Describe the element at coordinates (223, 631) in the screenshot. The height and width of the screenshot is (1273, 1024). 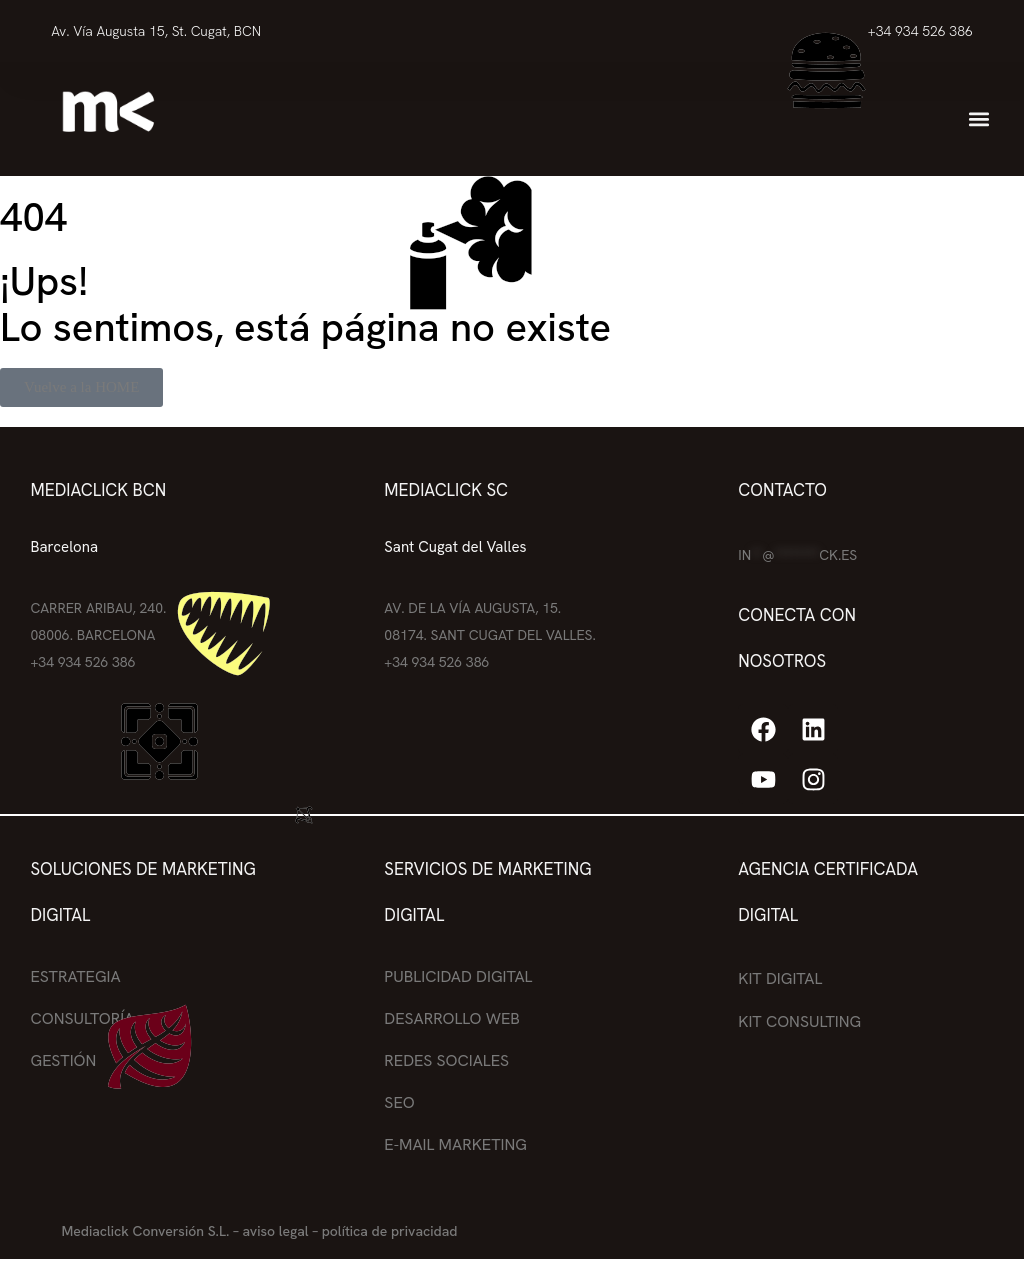
I see `select a monster or creature type in a game` at that location.